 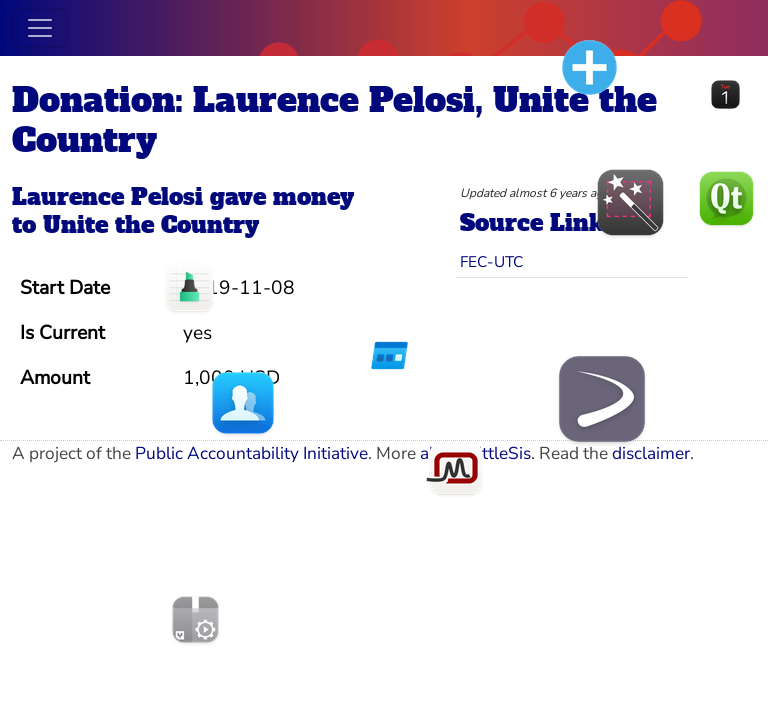 I want to click on open the calendar app, so click(x=725, y=94).